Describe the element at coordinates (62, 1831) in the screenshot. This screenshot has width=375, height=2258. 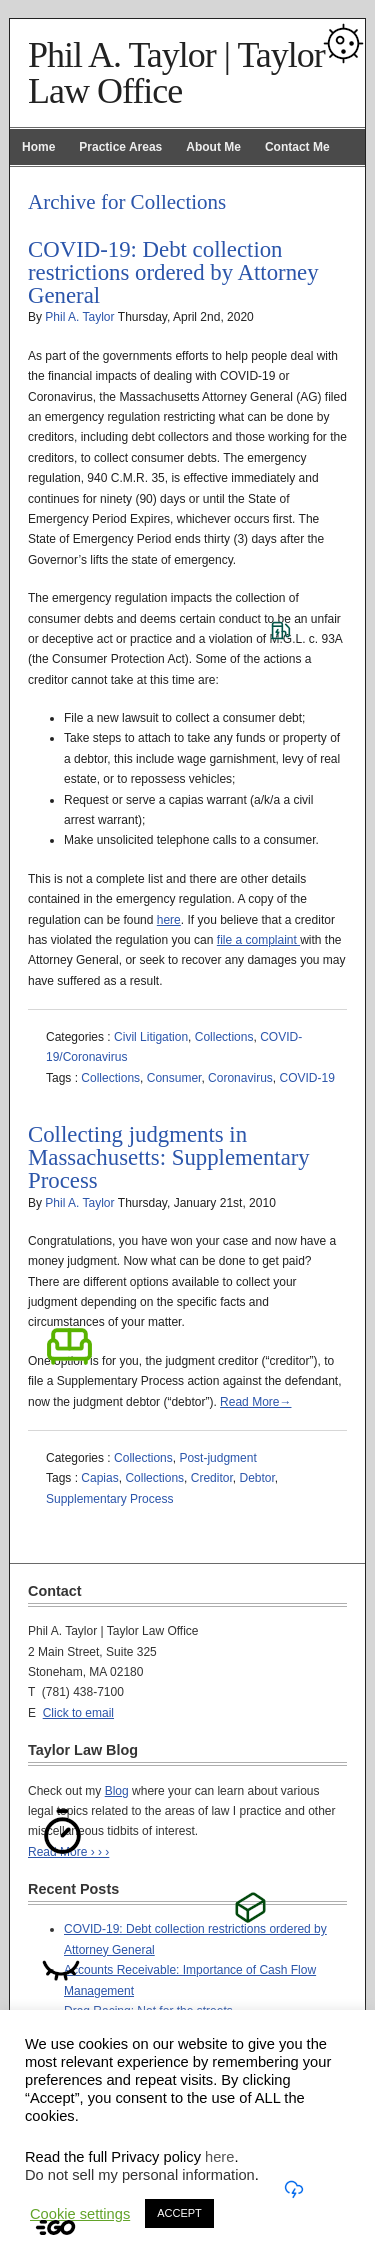
I see `start or set a timer` at that location.